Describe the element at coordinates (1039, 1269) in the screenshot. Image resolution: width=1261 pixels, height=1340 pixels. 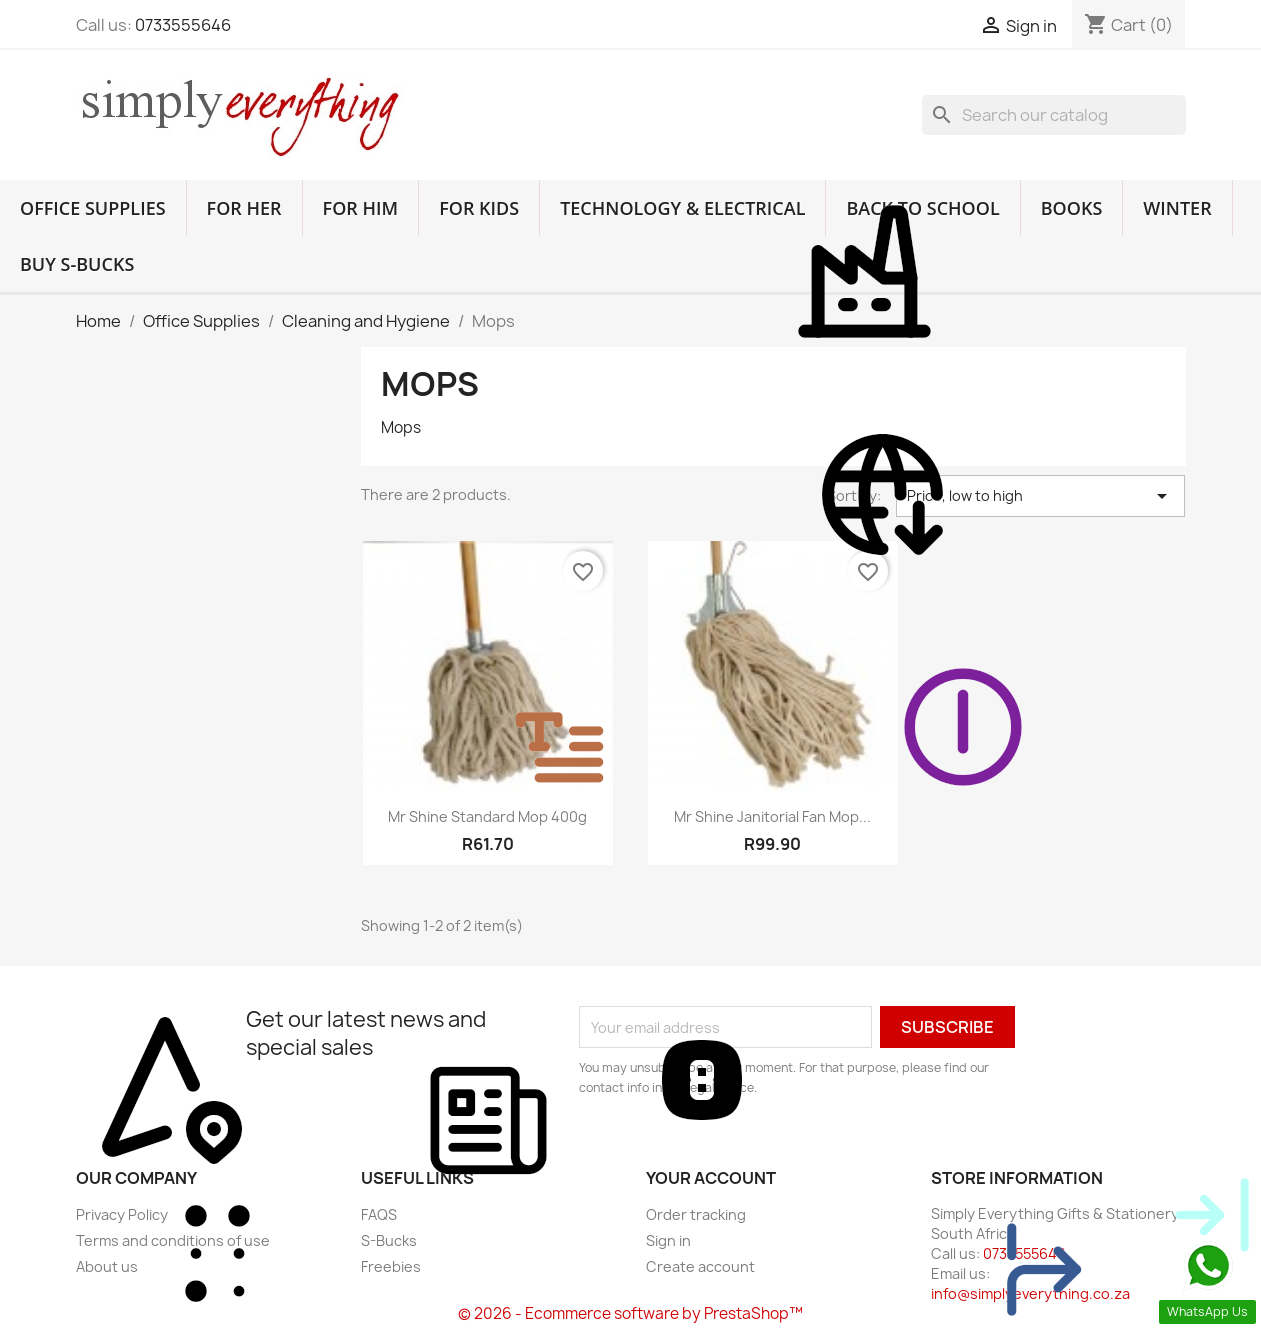
I see `take the next right turn` at that location.